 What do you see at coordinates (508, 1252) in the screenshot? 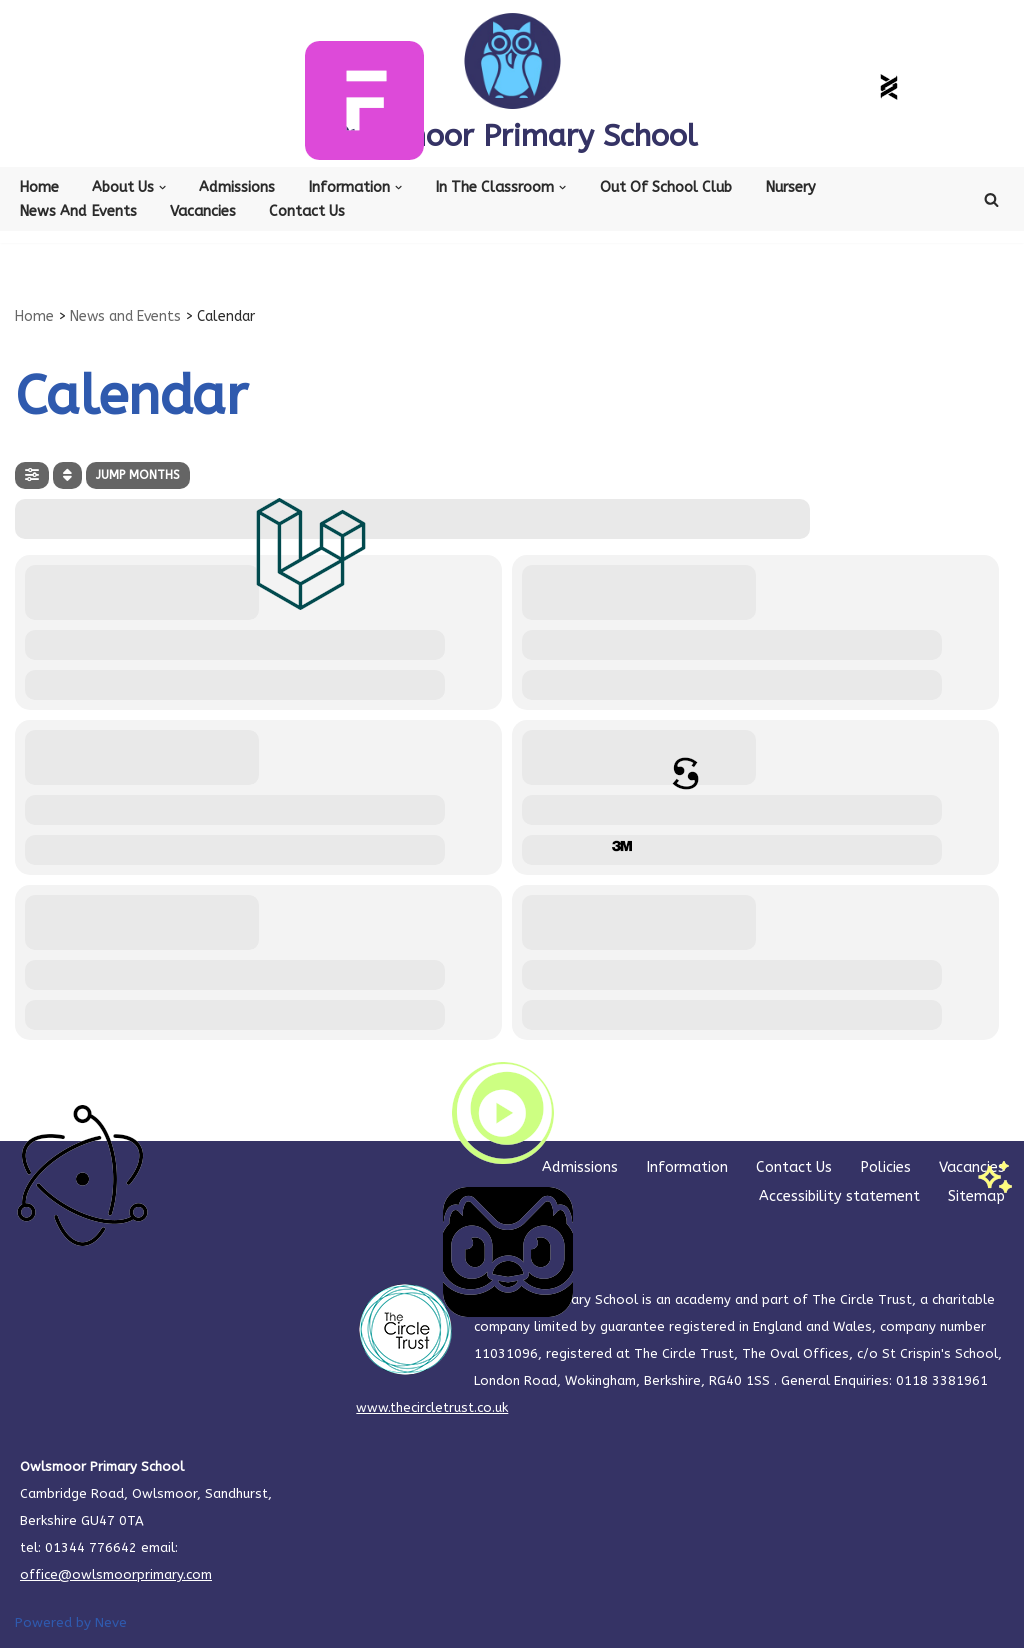
I see `open the duolingo language learning app` at bounding box center [508, 1252].